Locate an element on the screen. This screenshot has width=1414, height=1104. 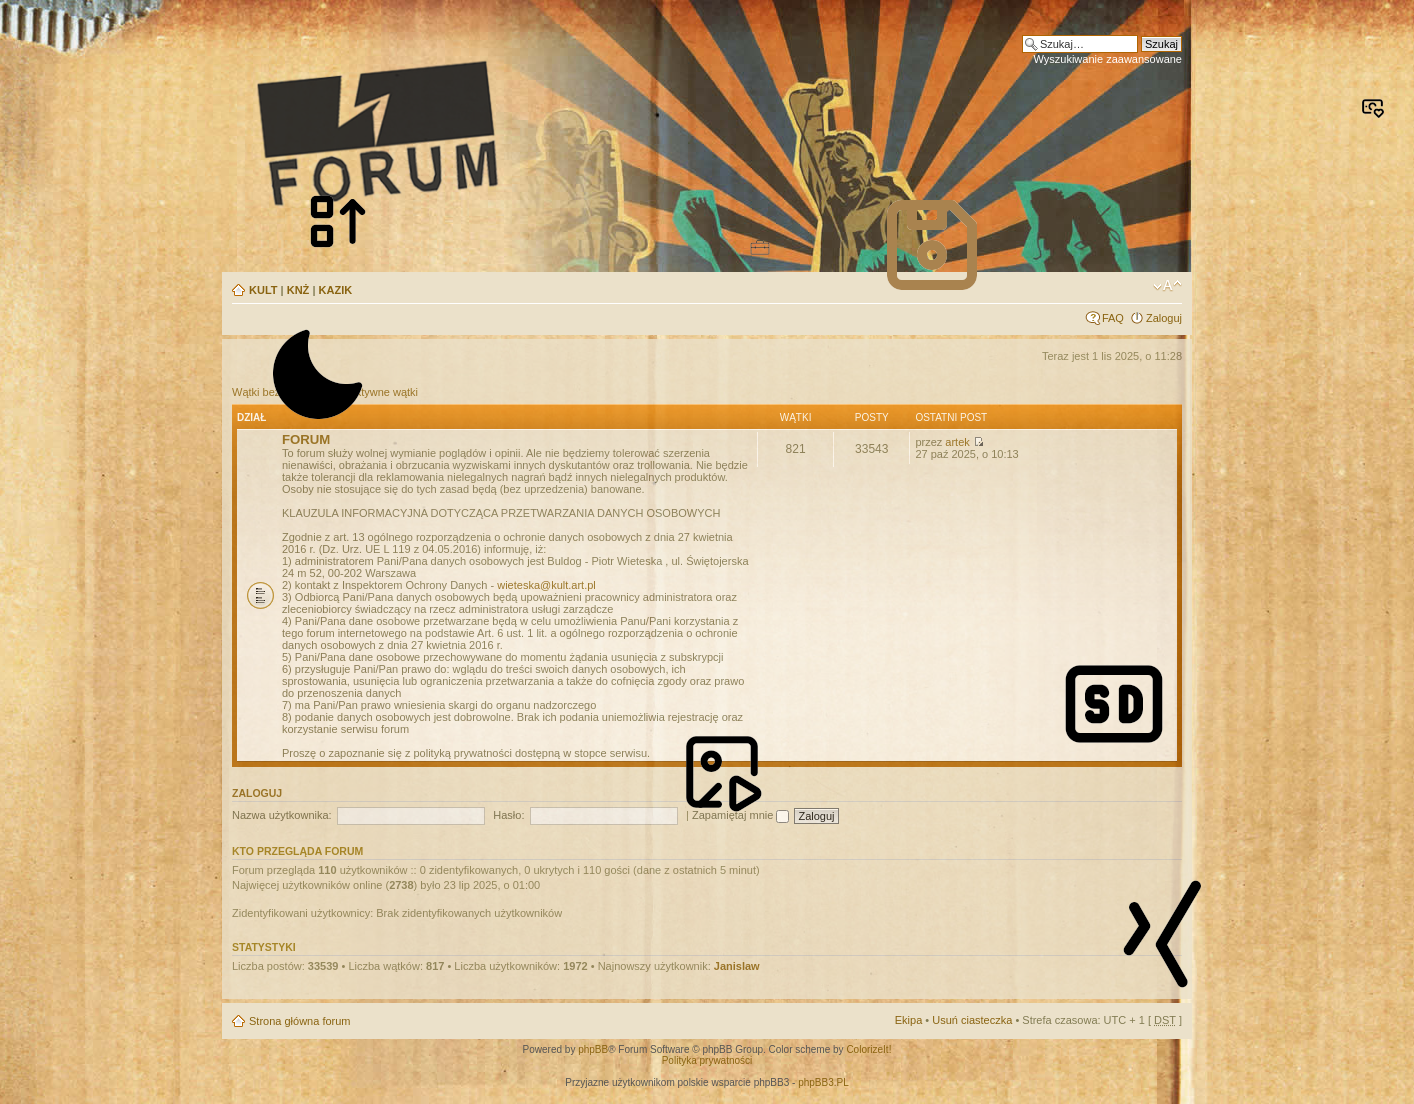
save current file or document is located at coordinates (932, 245).